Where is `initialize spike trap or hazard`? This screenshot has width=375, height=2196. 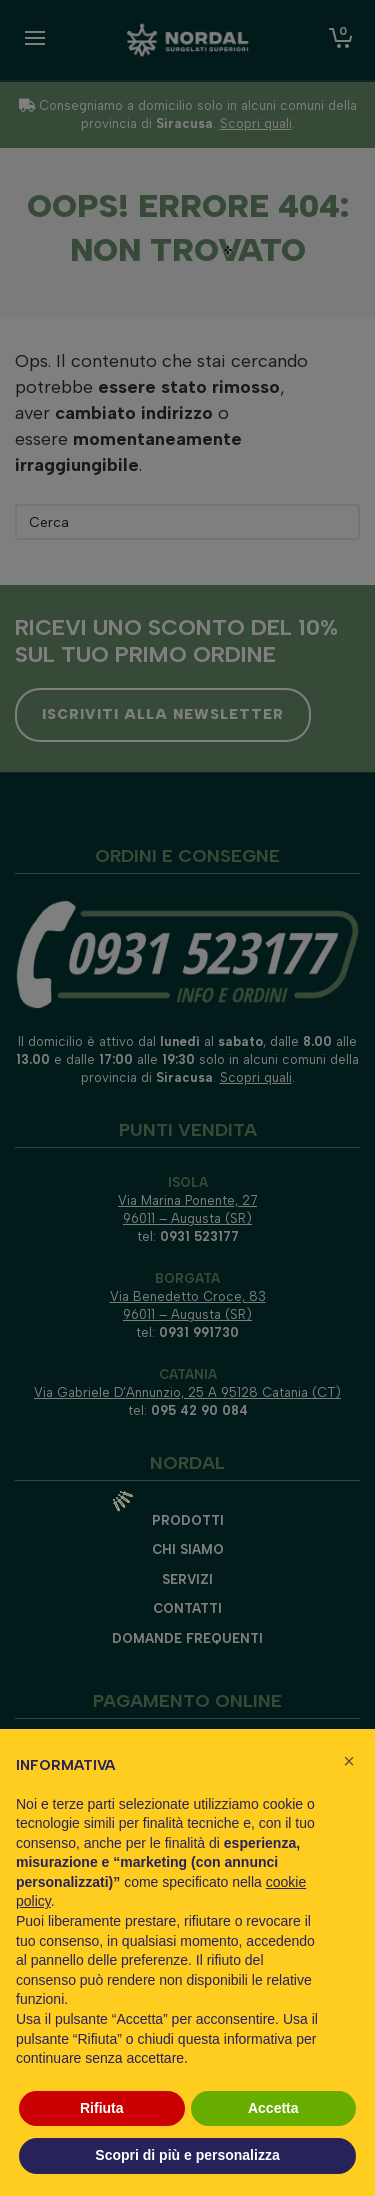 initialize spike trap or hazard is located at coordinates (228, 250).